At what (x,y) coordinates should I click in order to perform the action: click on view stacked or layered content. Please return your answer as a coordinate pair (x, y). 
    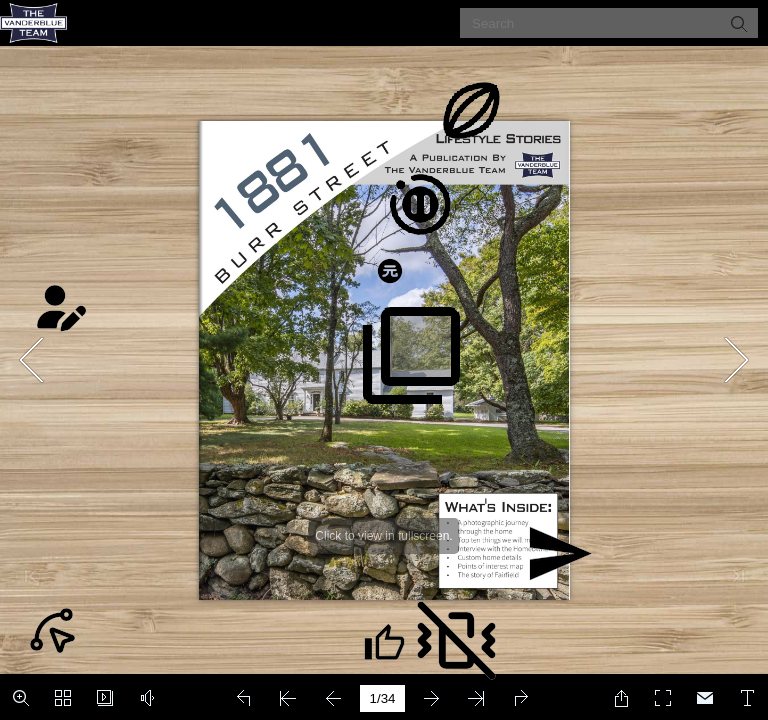
    Looking at the image, I should click on (411, 355).